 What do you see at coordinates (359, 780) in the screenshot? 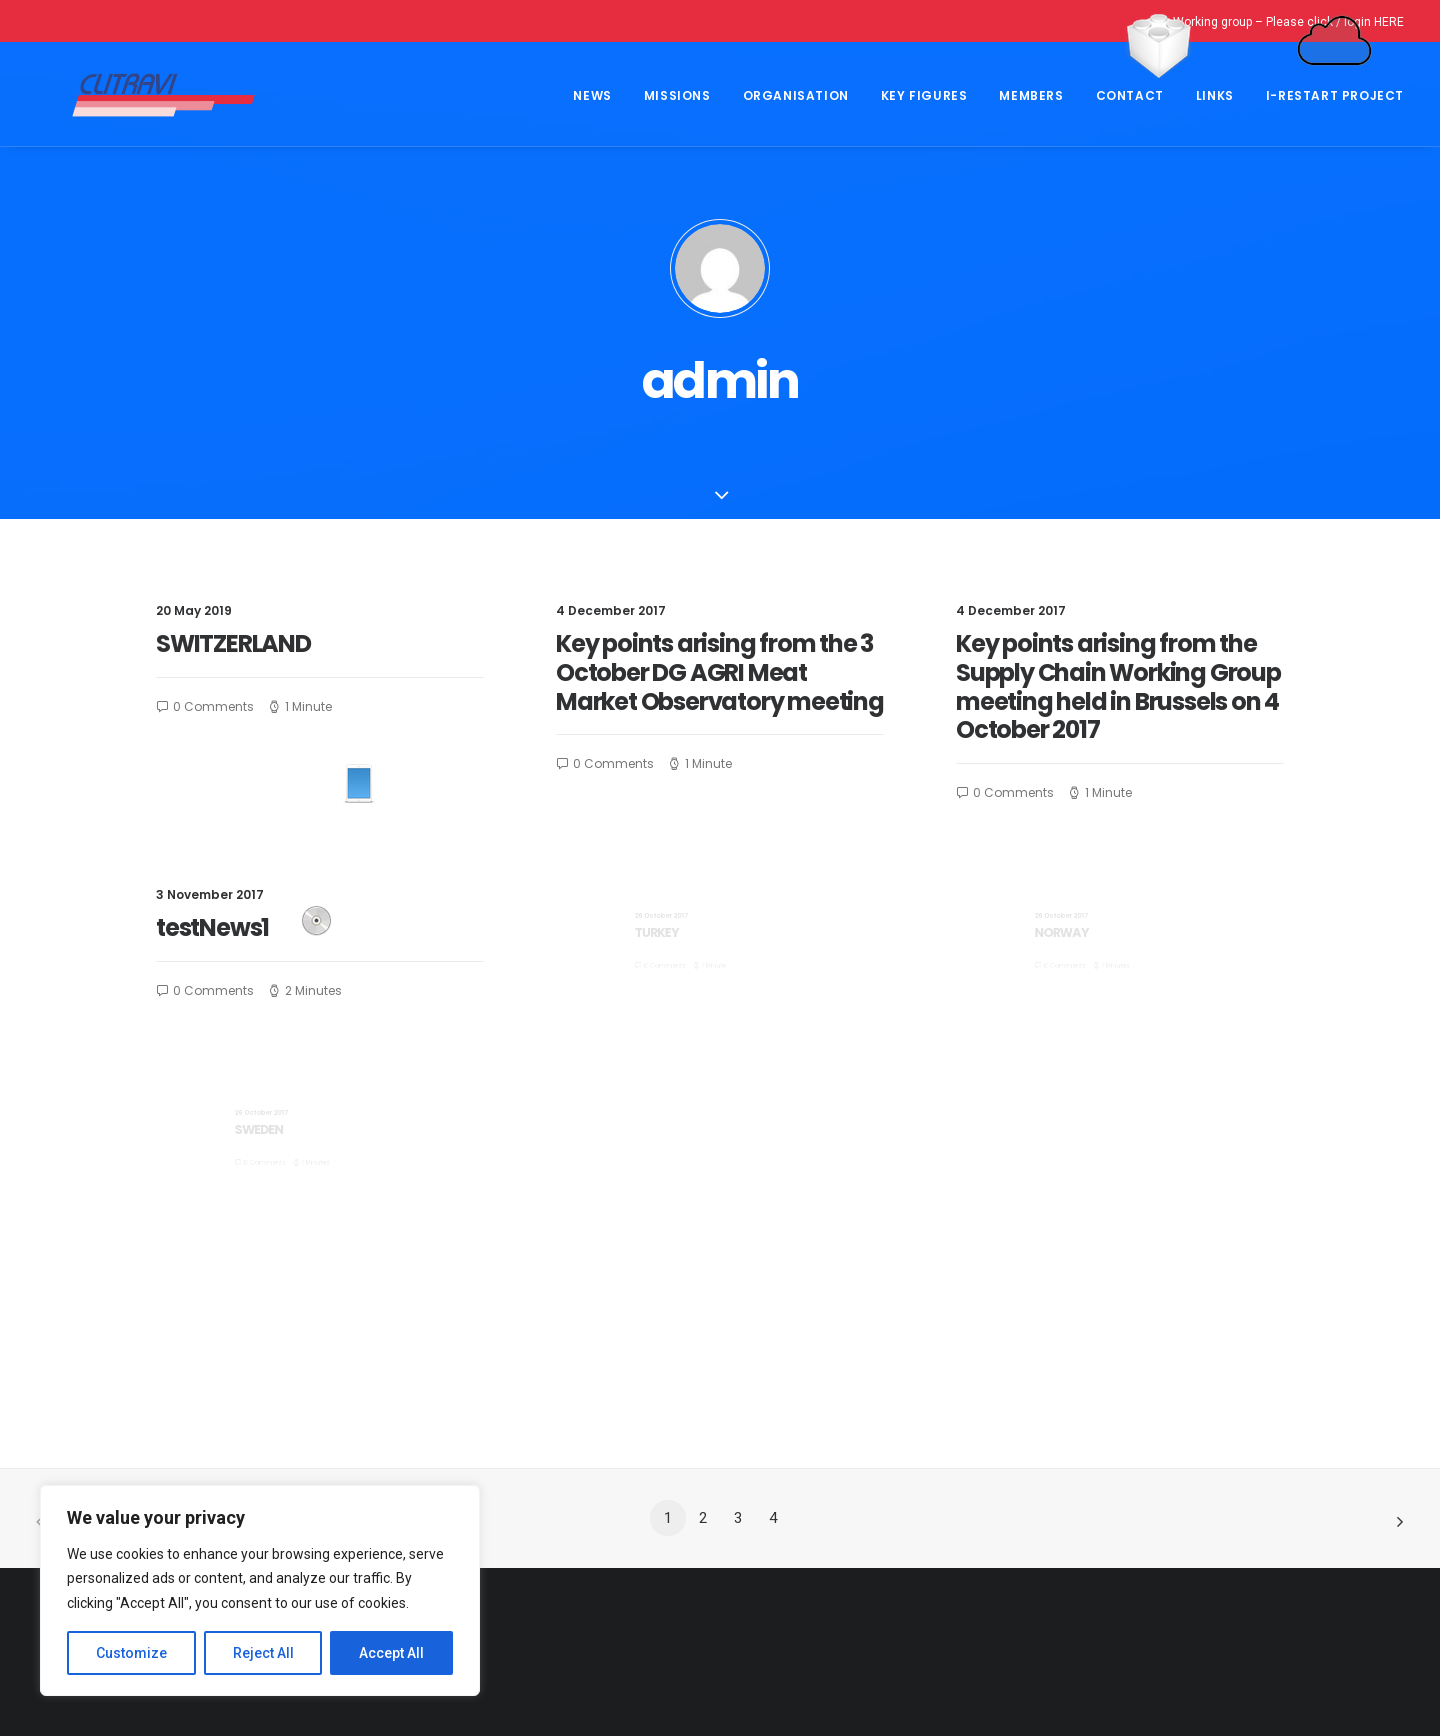
I see `indicates a connected iPad Mini device` at bounding box center [359, 780].